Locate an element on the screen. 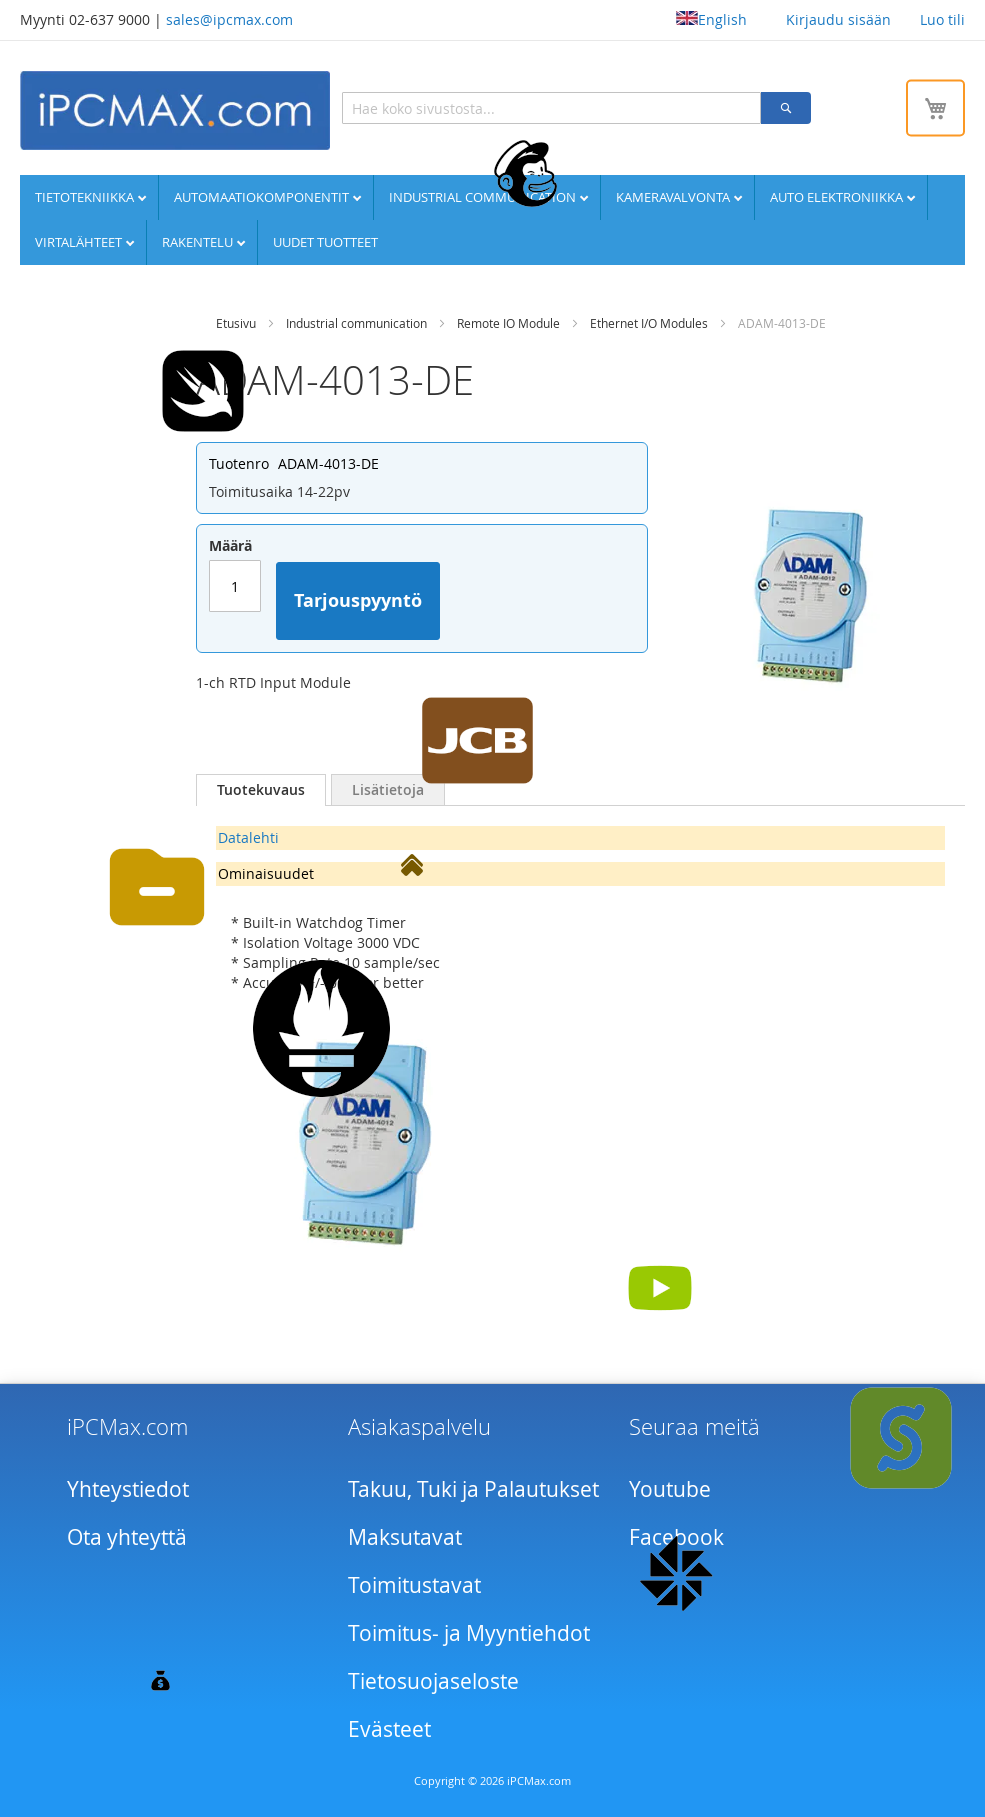 The image size is (985, 1817). remove a folder is located at coordinates (157, 890).